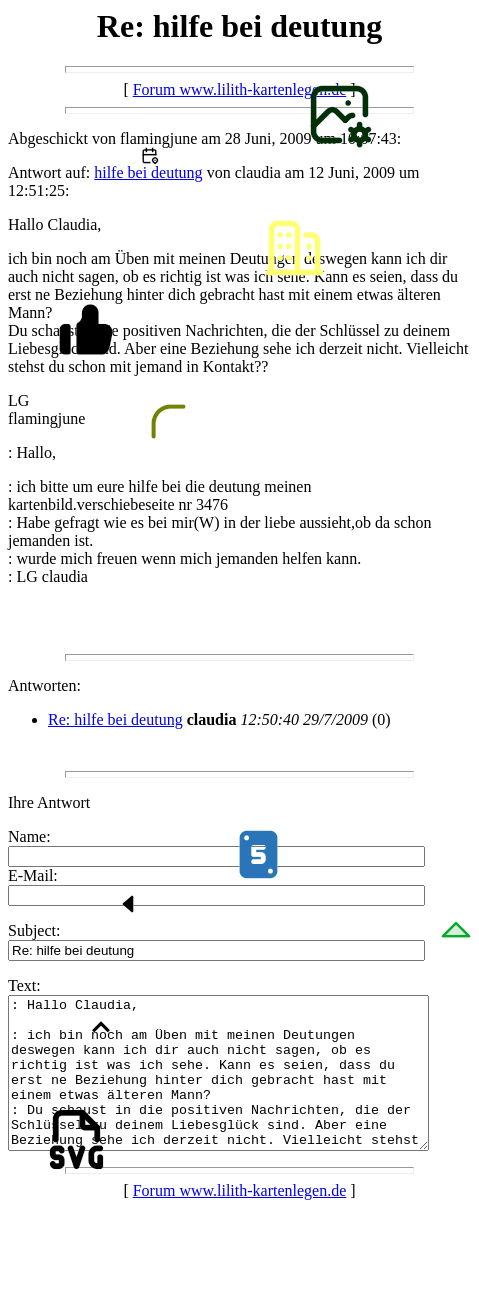  Describe the element at coordinates (149, 155) in the screenshot. I see `pin an event to a specific location` at that location.